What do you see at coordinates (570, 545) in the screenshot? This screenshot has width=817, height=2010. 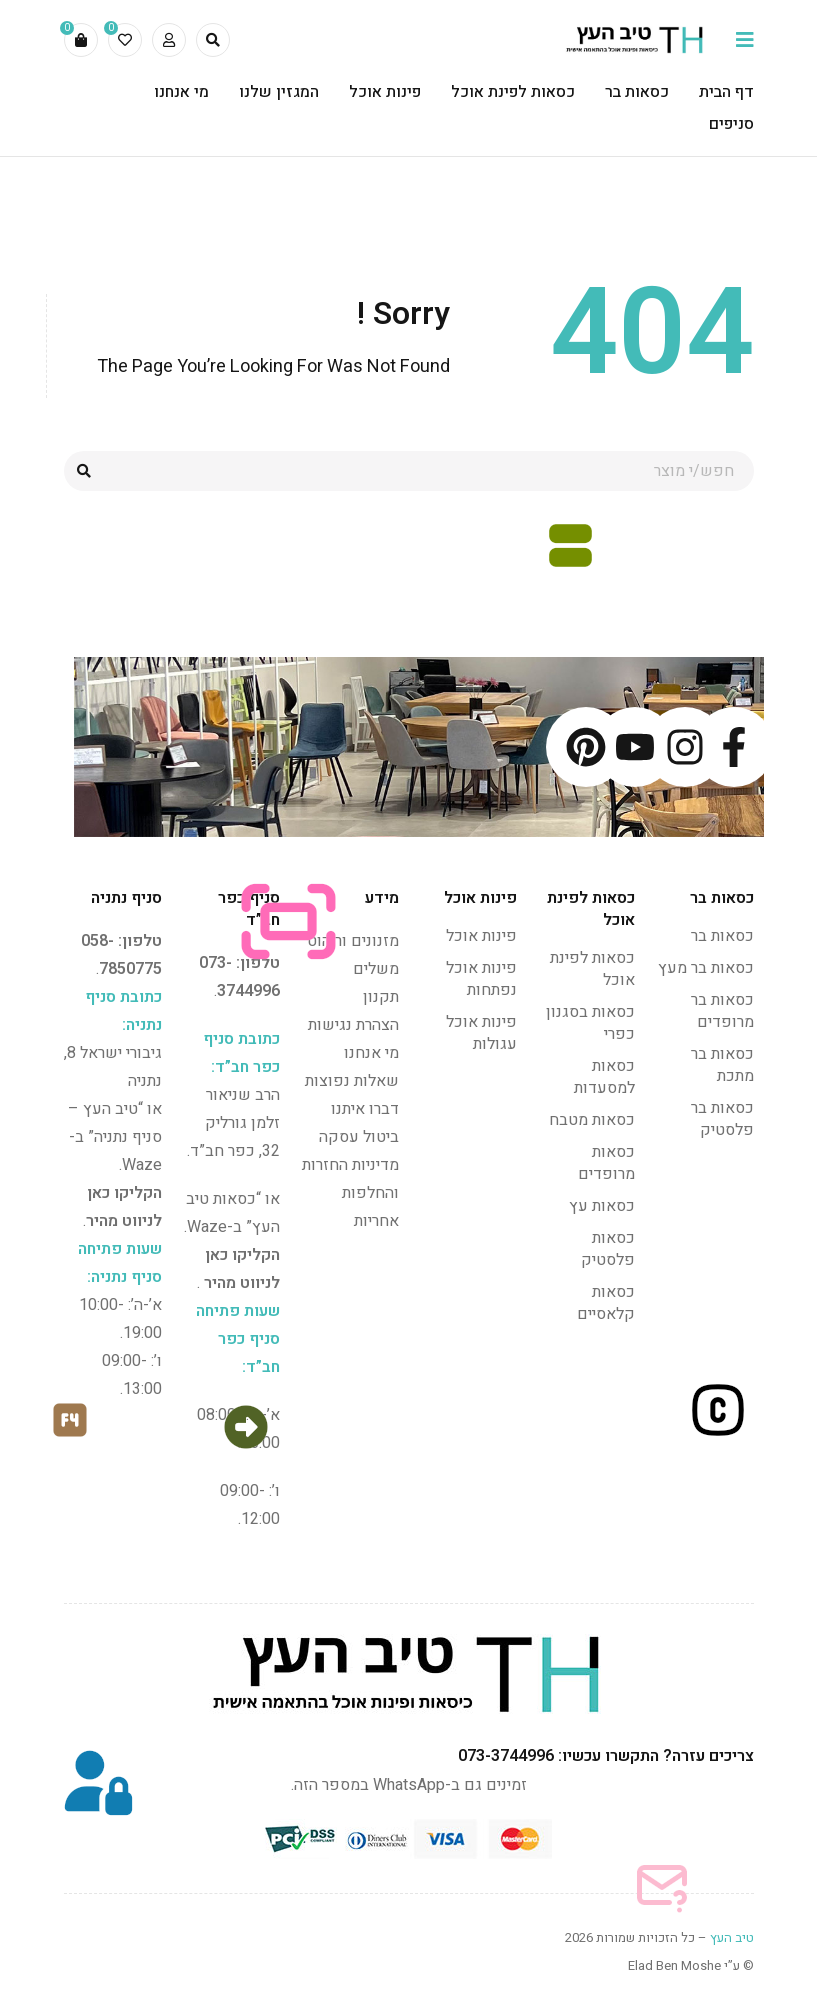 I see `switch to list view` at bounding box center [570, 545].